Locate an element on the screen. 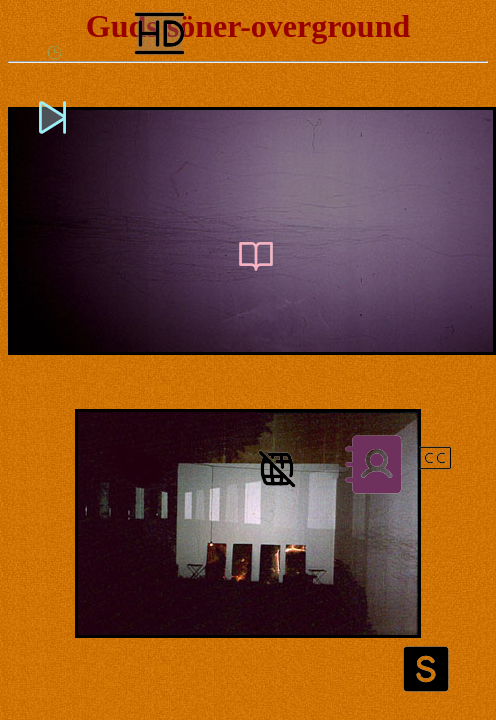 The height and width of the screenshot is (720, 496). enable closed captions for video content is located at coordinates (435, 458).